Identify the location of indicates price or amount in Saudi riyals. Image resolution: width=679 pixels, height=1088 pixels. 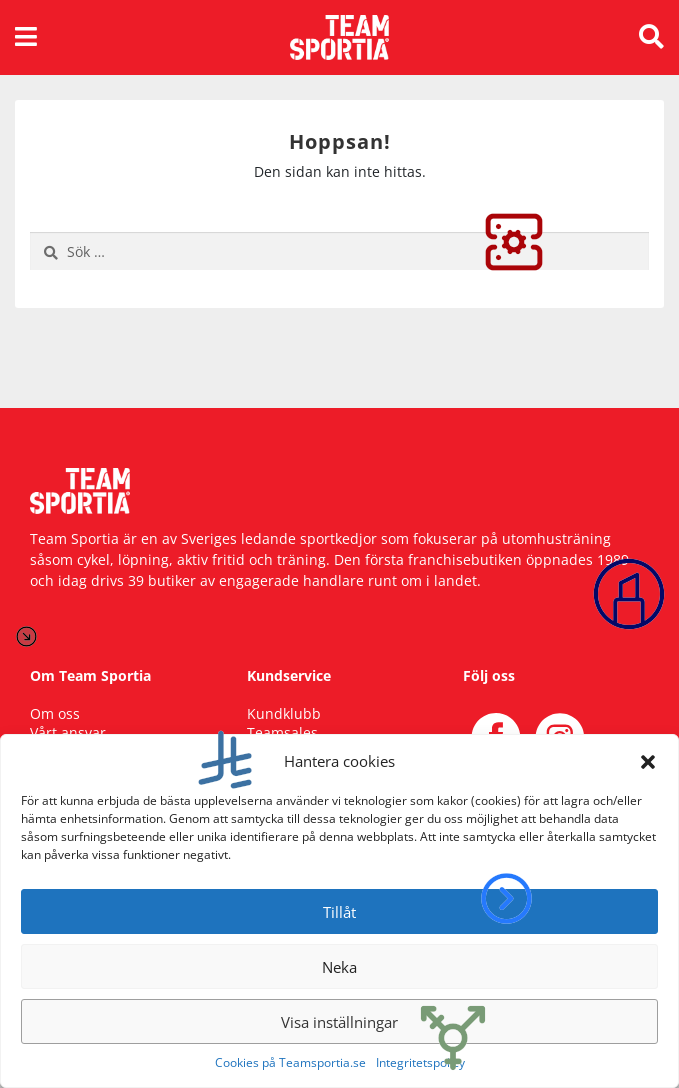
(226, 761).